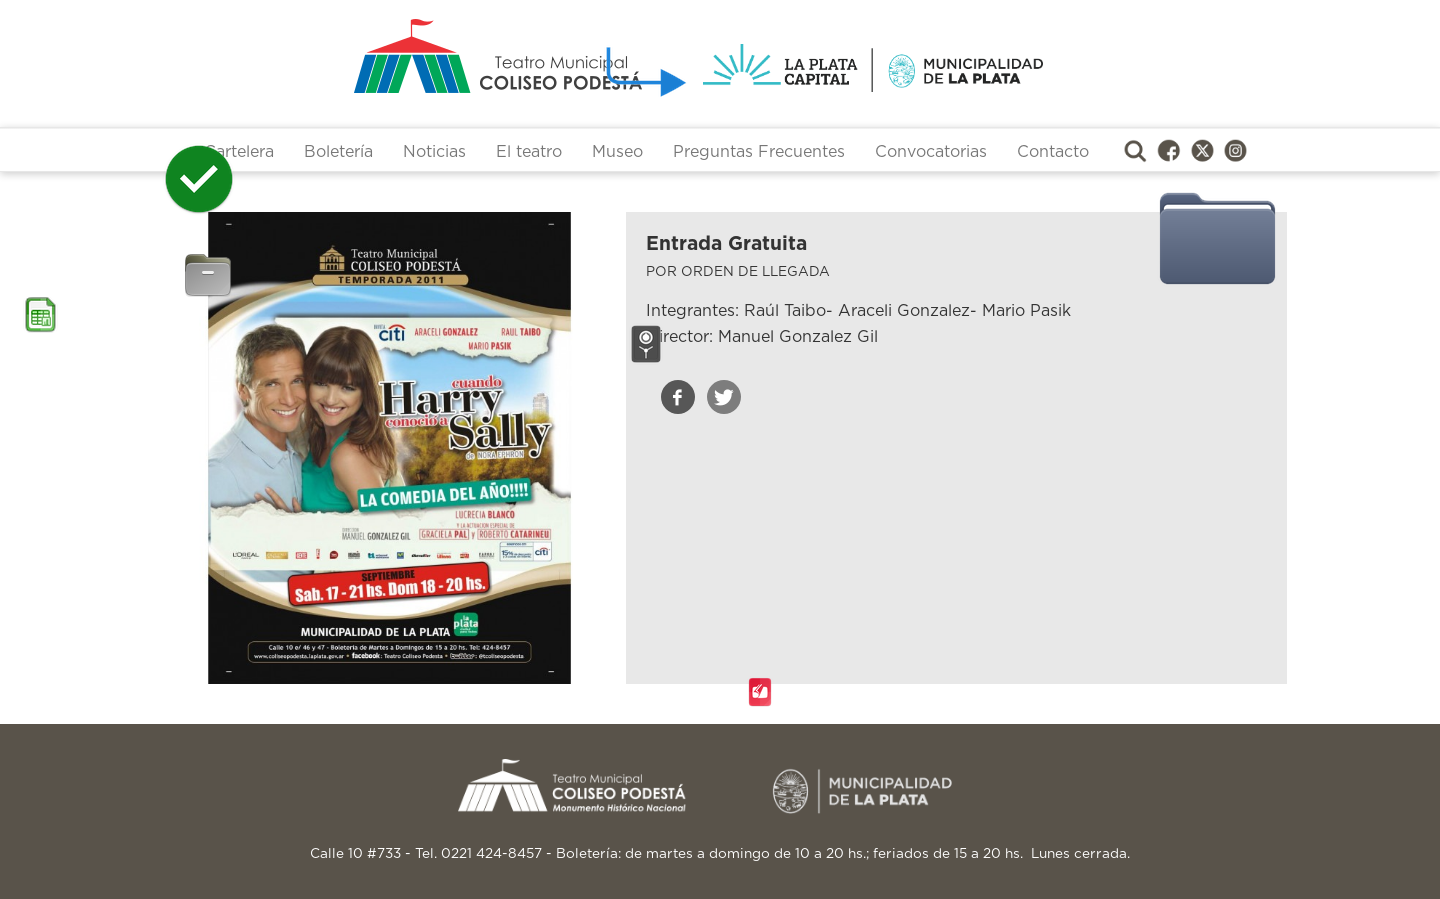 The height and width of the screenshot is (899, 1440). What do you see at coordinates (646, 344) in the screenshot?
I see `archive selected email messages` at bounding box center [646, 344].